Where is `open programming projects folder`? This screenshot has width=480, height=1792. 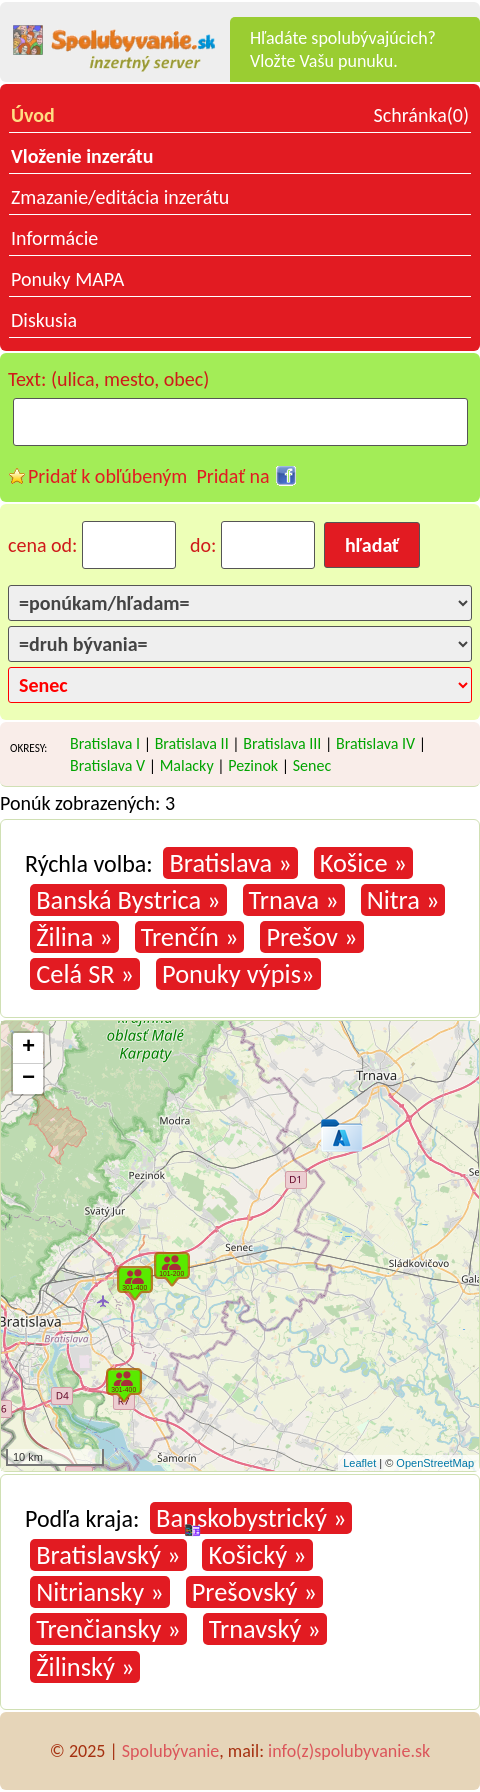 open programming projects folder is located at coordinates (192, 1530).